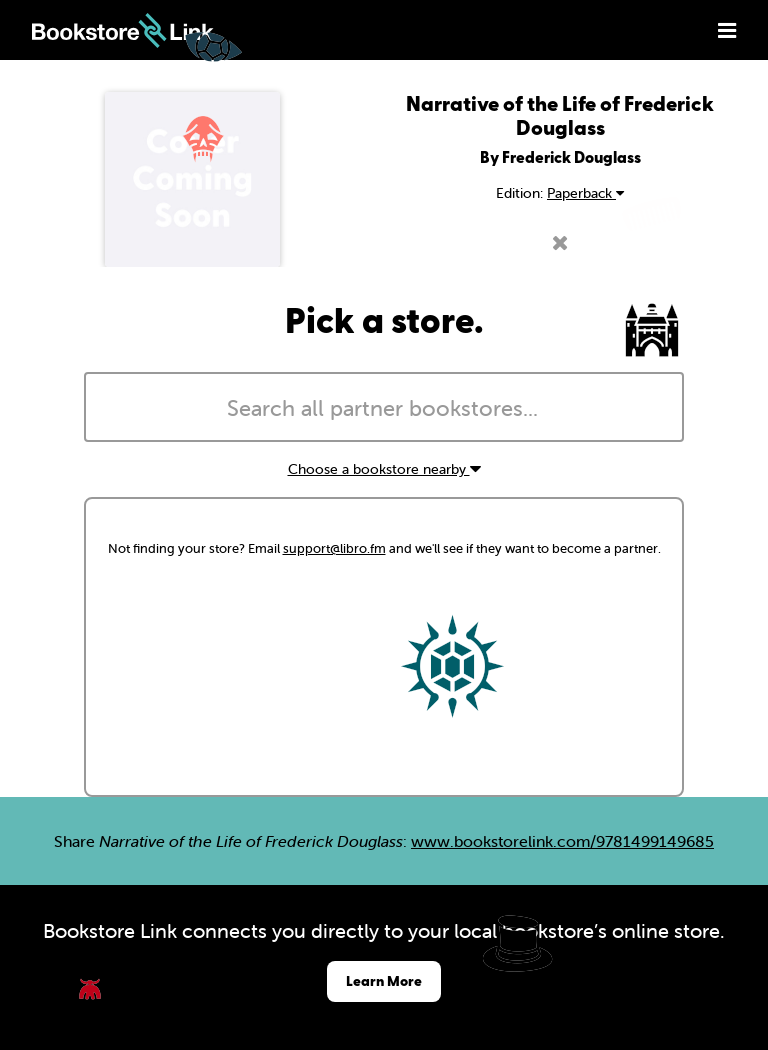  What do you see at coordinates (452, 666) in the screenshot?
I see `indicates a rare or legendary item` at bounding box center [452, 666].